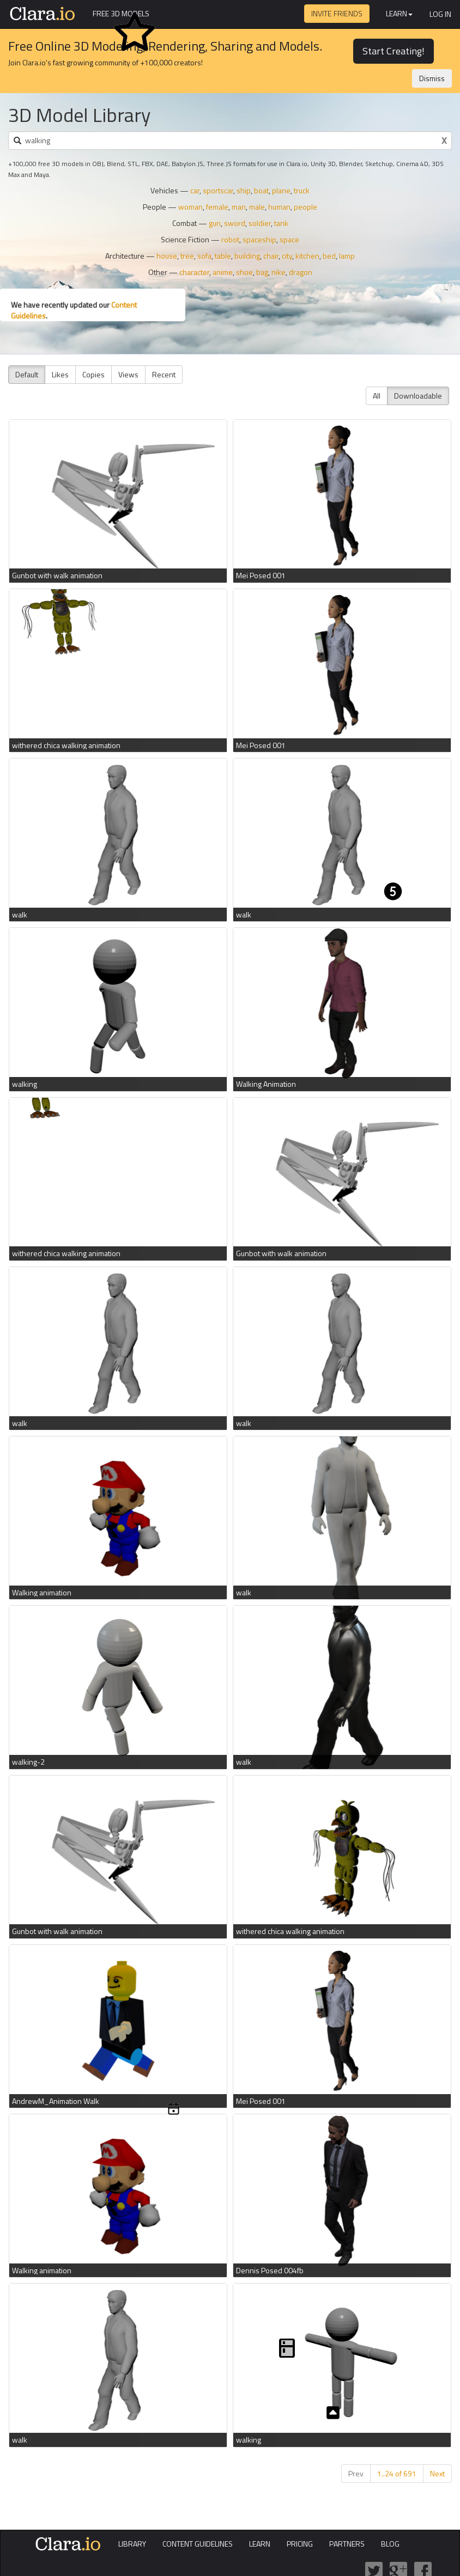  Describe the element at coordinates (135, 33) in the screenshot. I see `add item to favorites` at that location.